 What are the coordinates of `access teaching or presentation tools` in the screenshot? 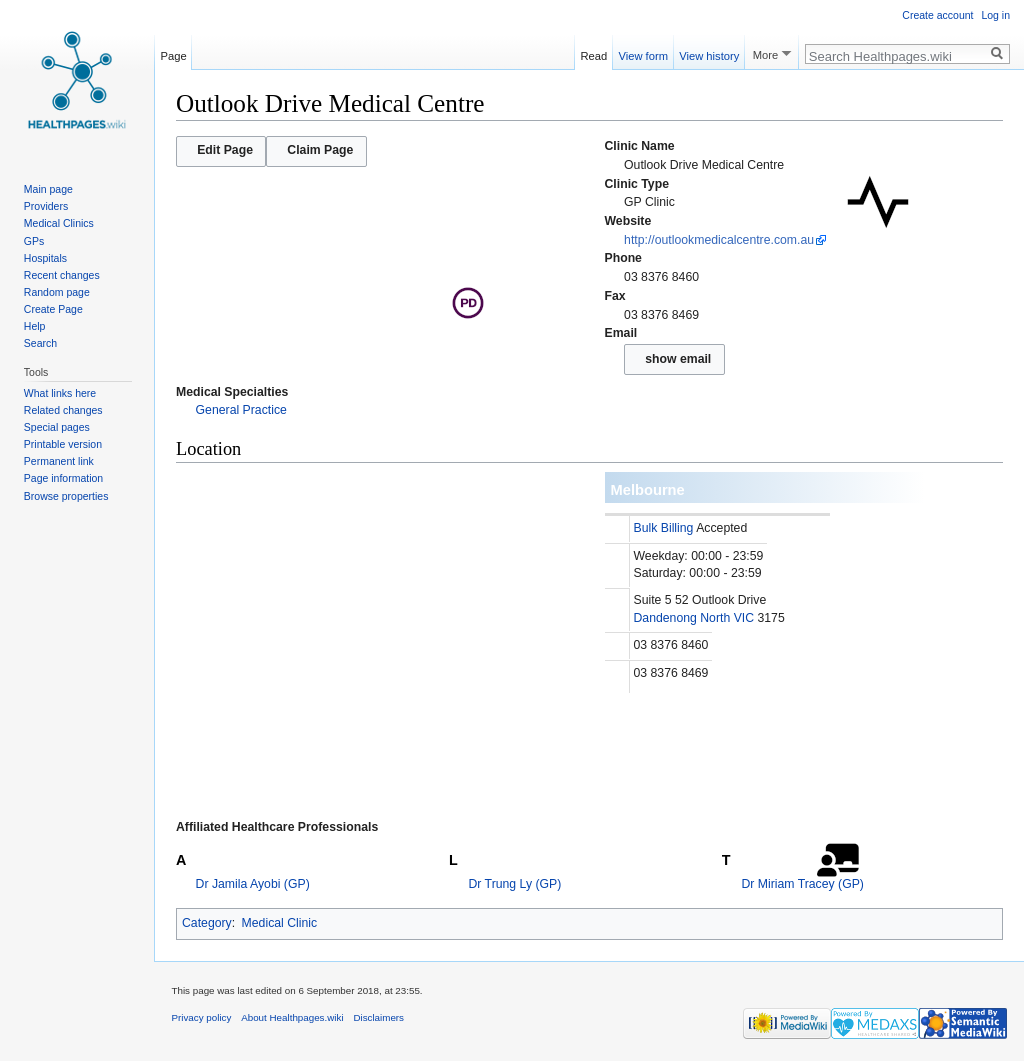 It's located at (839, 859).